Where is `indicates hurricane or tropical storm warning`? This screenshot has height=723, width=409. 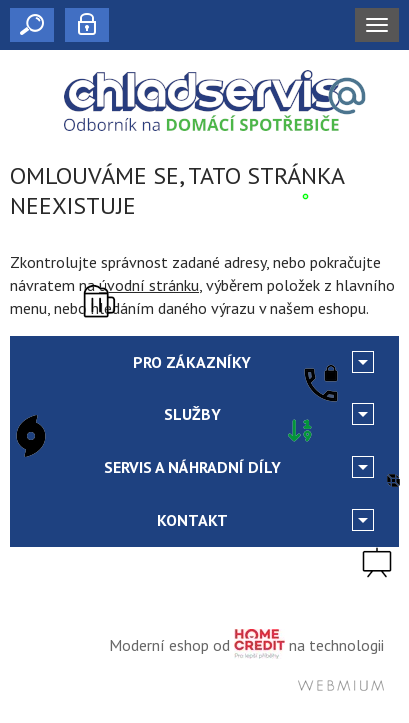 indicates hurricane or tropical storm warning is located at coordinates (31, 436).